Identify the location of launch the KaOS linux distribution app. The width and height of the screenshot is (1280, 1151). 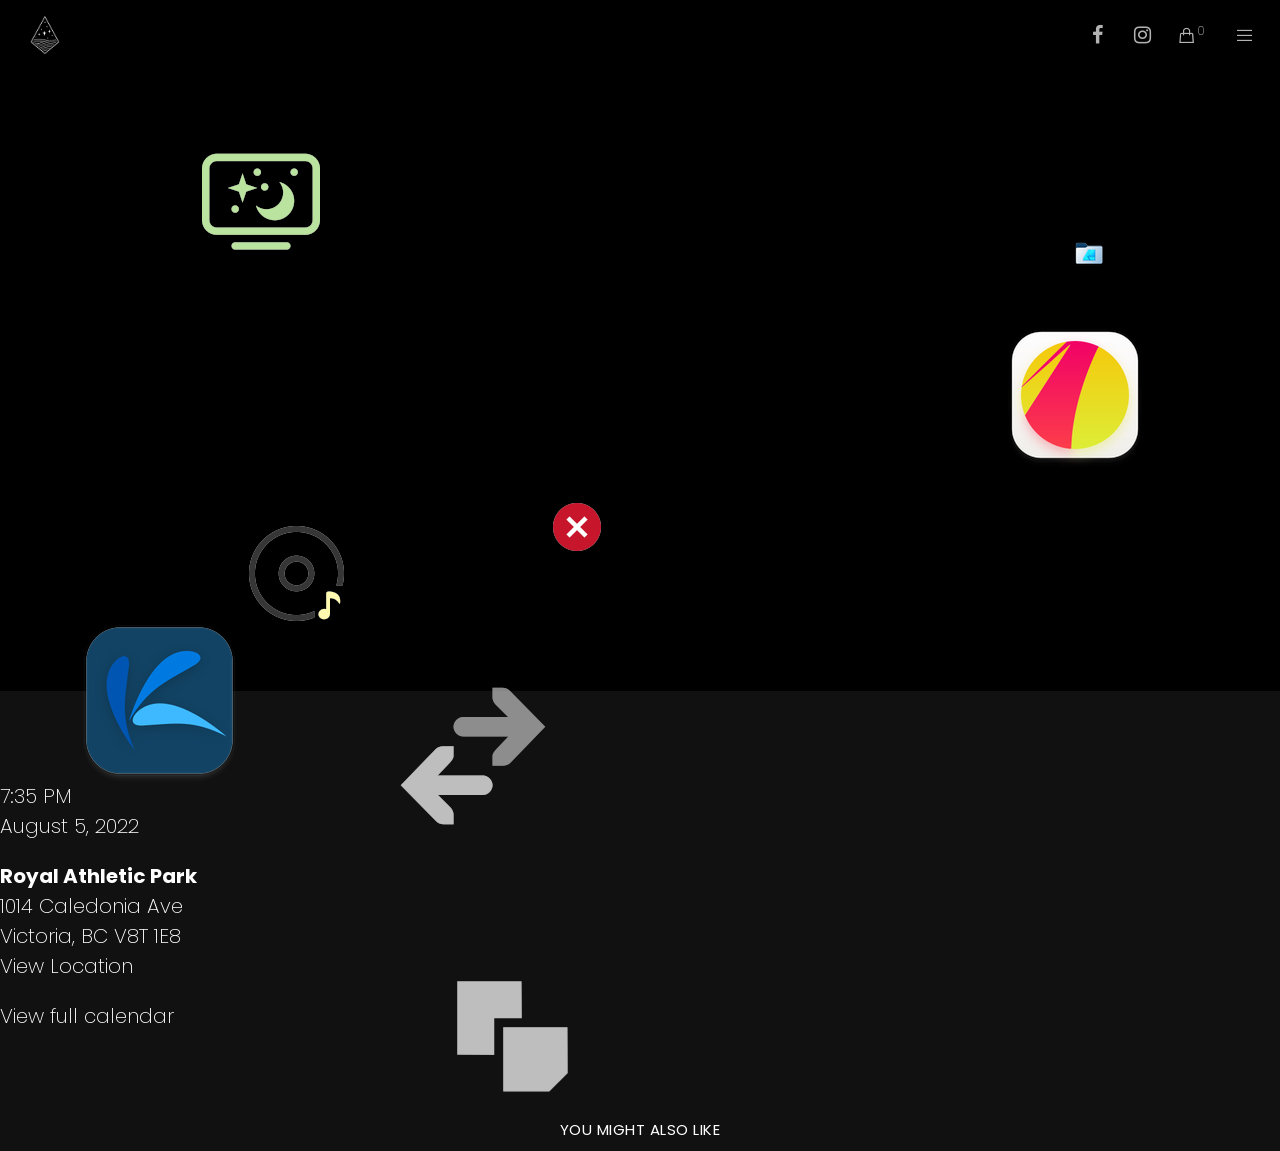
(159, 700).